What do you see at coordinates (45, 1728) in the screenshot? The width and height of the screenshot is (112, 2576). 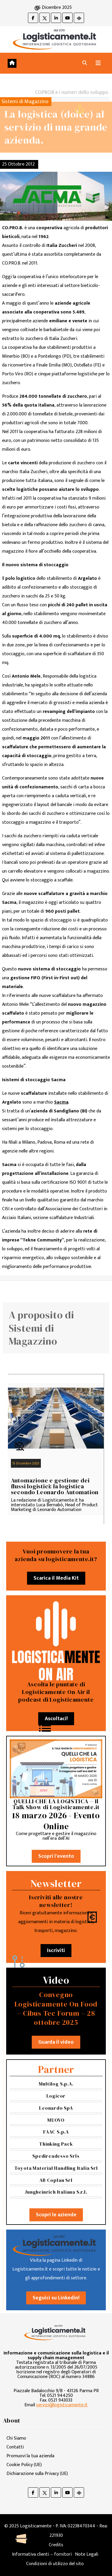 I see `view items in list format` at bounding box center [45, 1728].